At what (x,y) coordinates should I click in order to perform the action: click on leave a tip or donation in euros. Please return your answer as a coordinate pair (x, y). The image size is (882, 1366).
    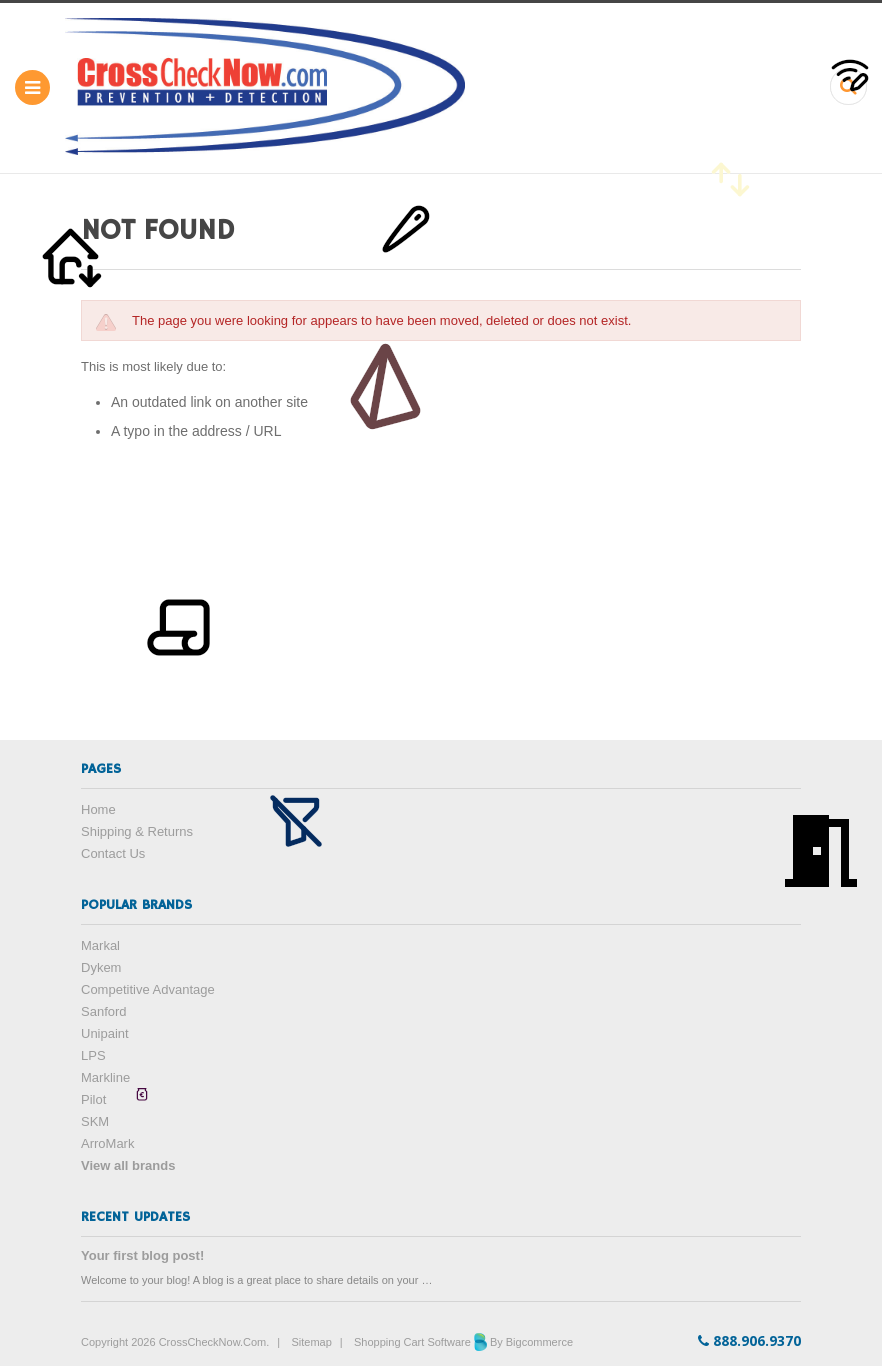
    Looking at the image, I should click on (142, 1094).